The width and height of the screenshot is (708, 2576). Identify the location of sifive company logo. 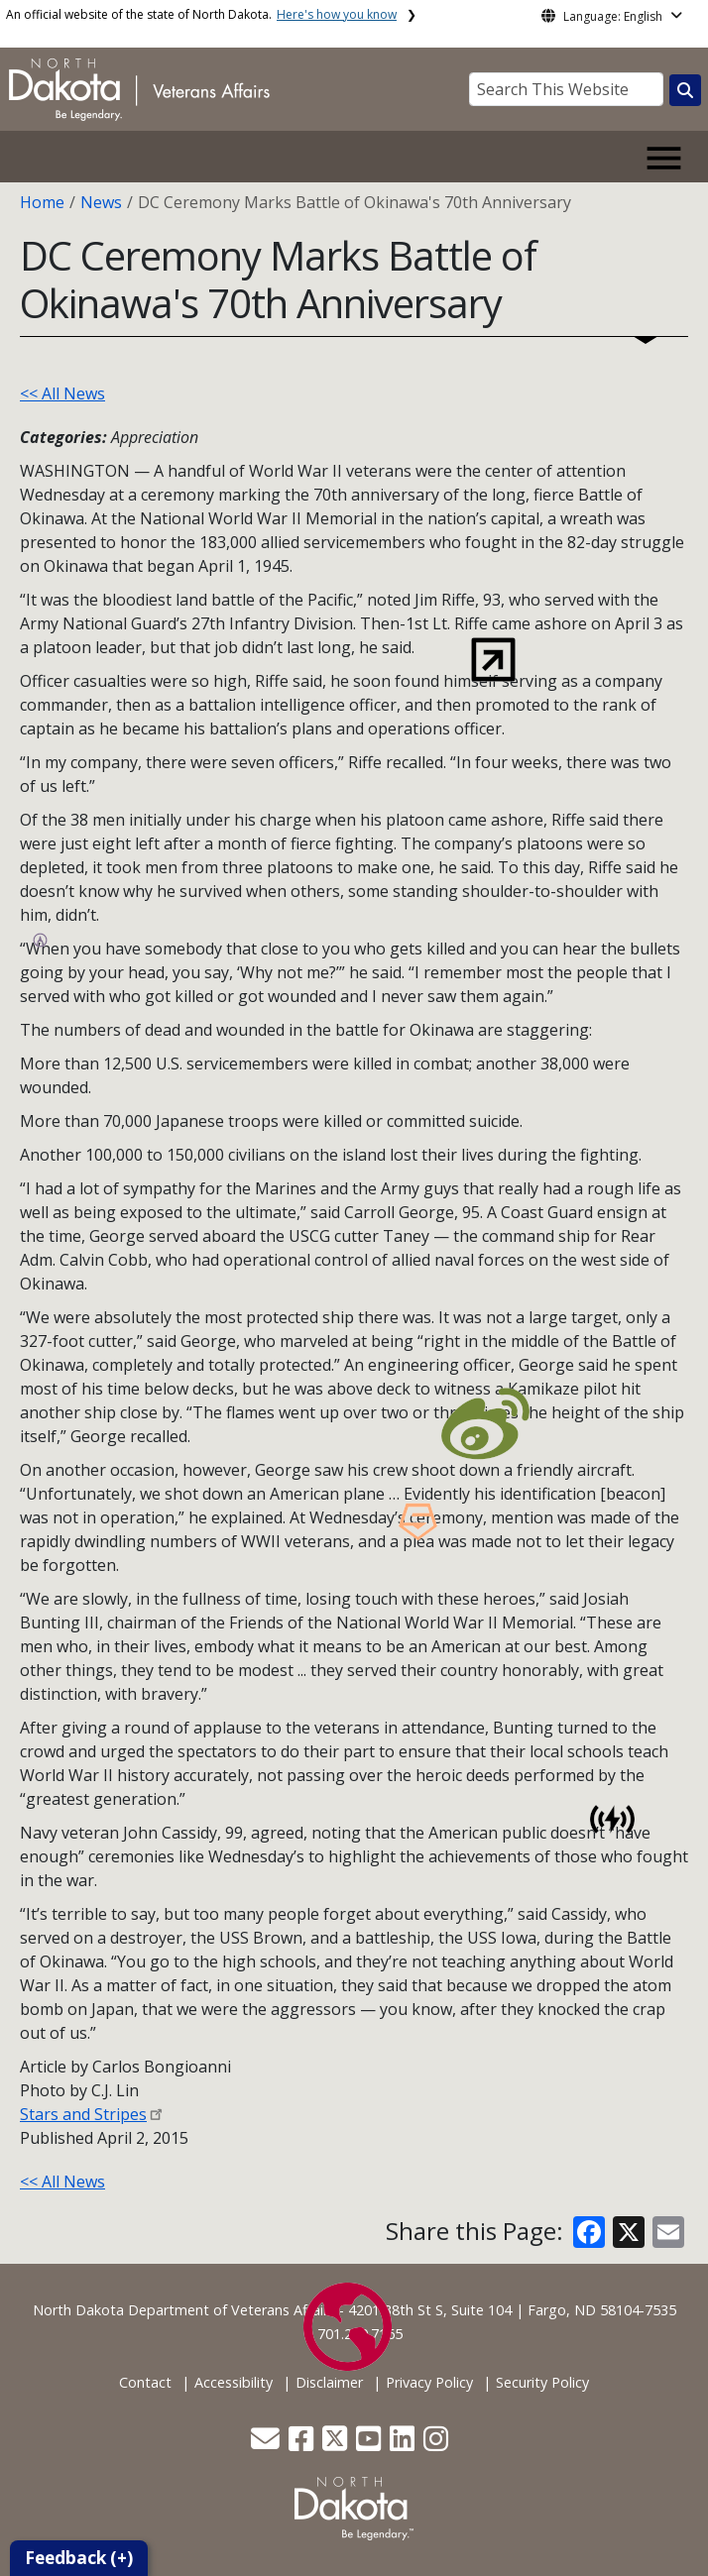
(417, 1521).